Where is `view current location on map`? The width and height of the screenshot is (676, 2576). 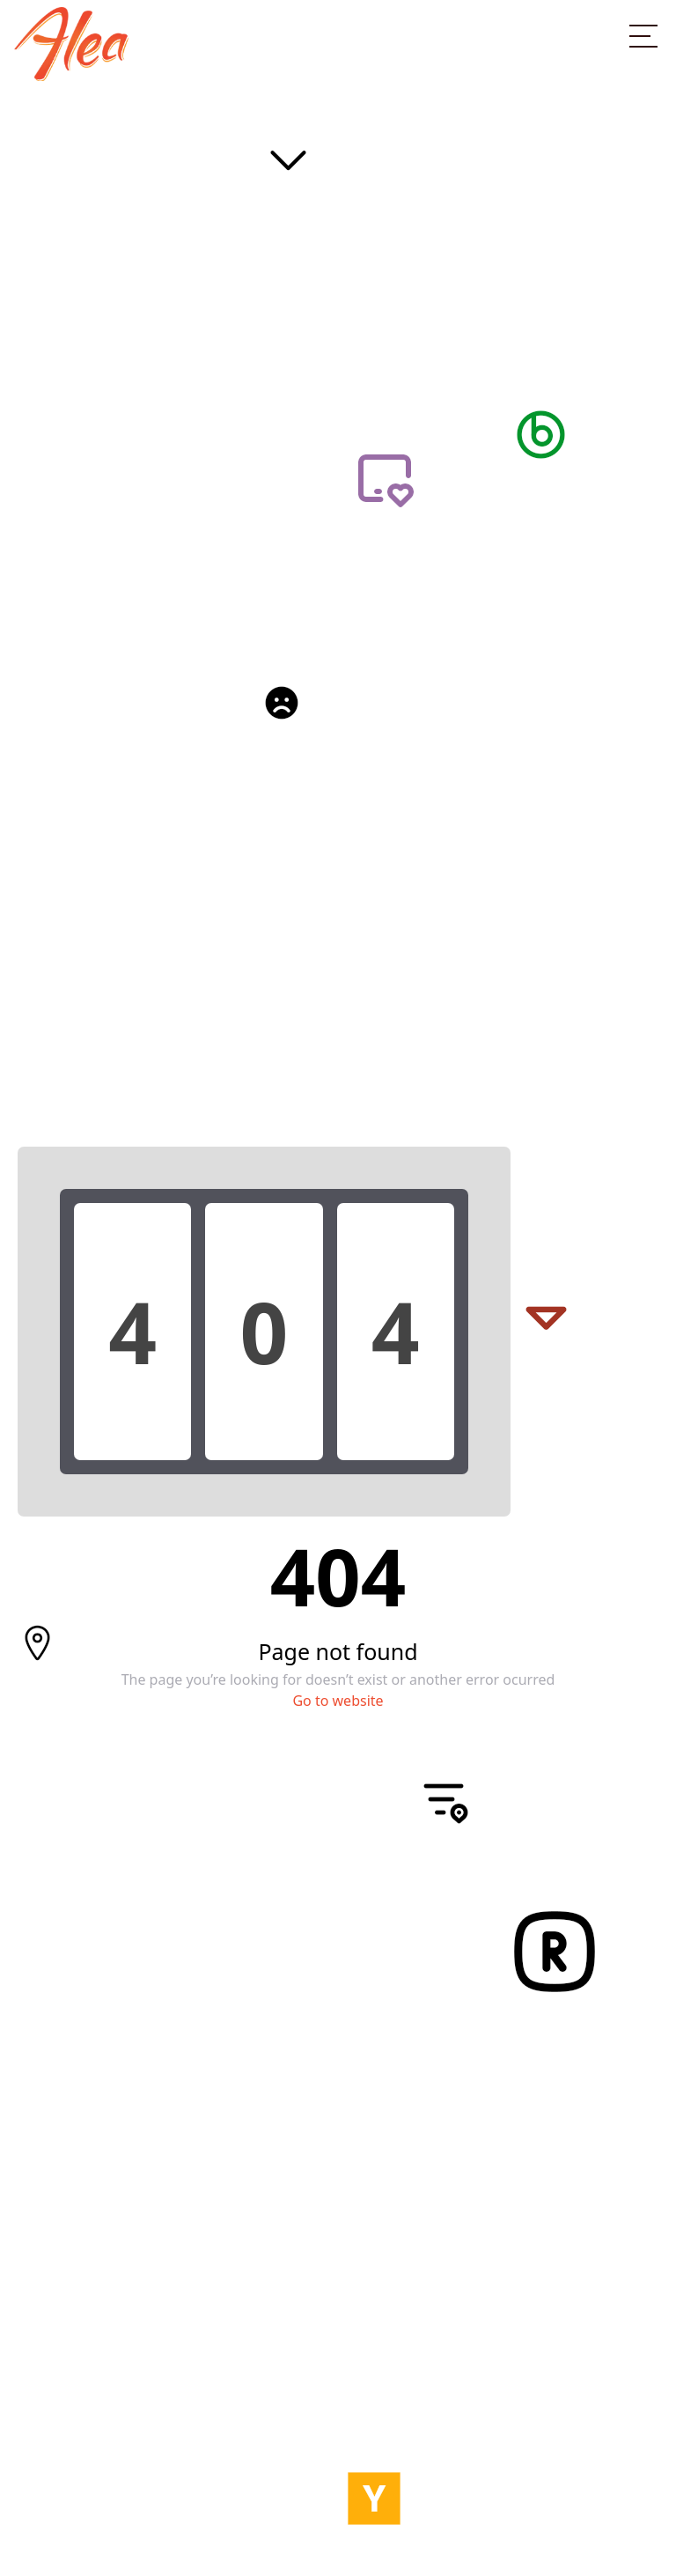 view current location on map is located at coordinates (37, 1642).